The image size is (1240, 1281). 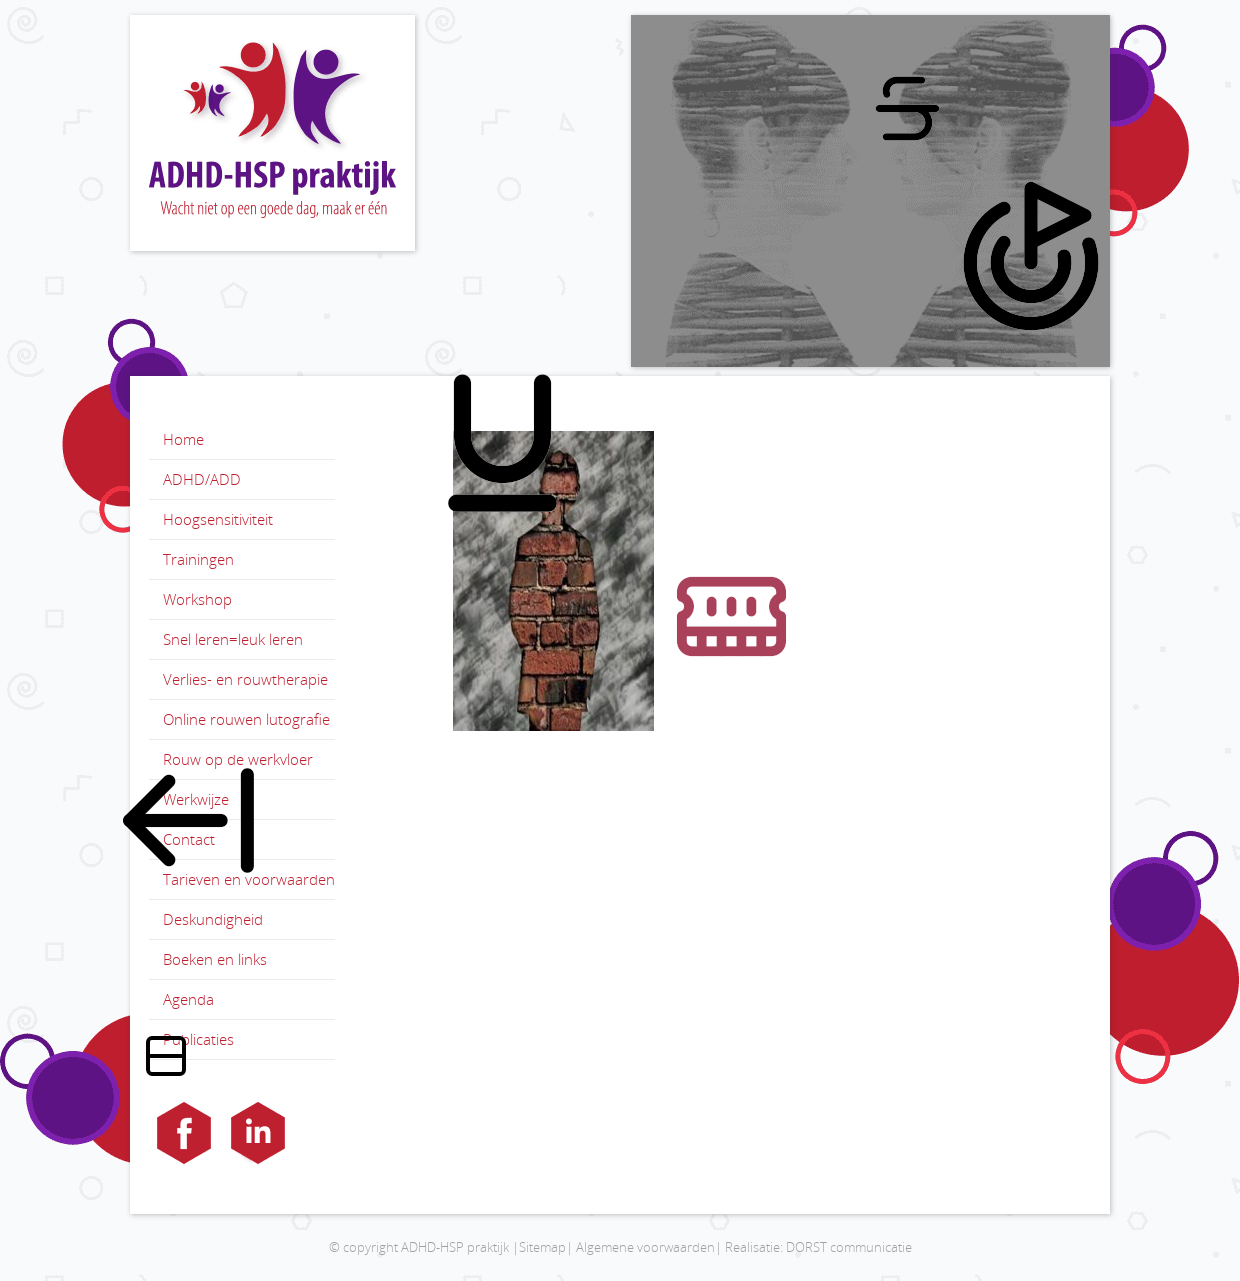 What do you see at coordinates (731, 616) in the screenshot?
I see `access storage or memory settings` at bounding box center [731, 616].